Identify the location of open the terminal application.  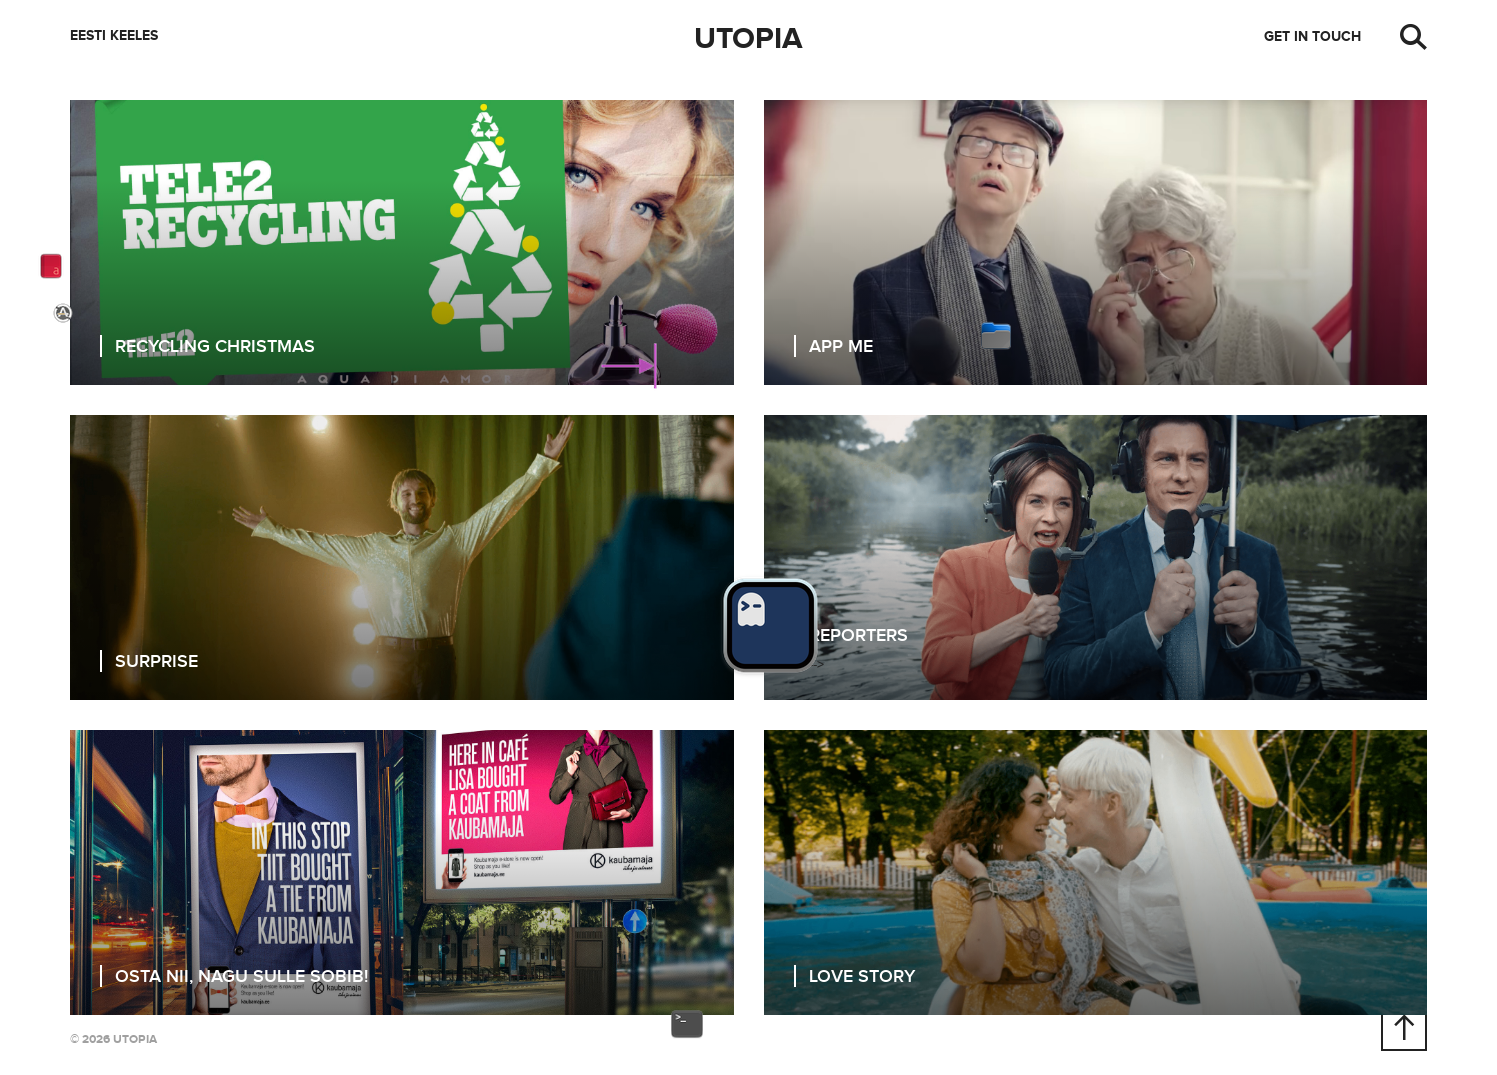
(687, 1024).